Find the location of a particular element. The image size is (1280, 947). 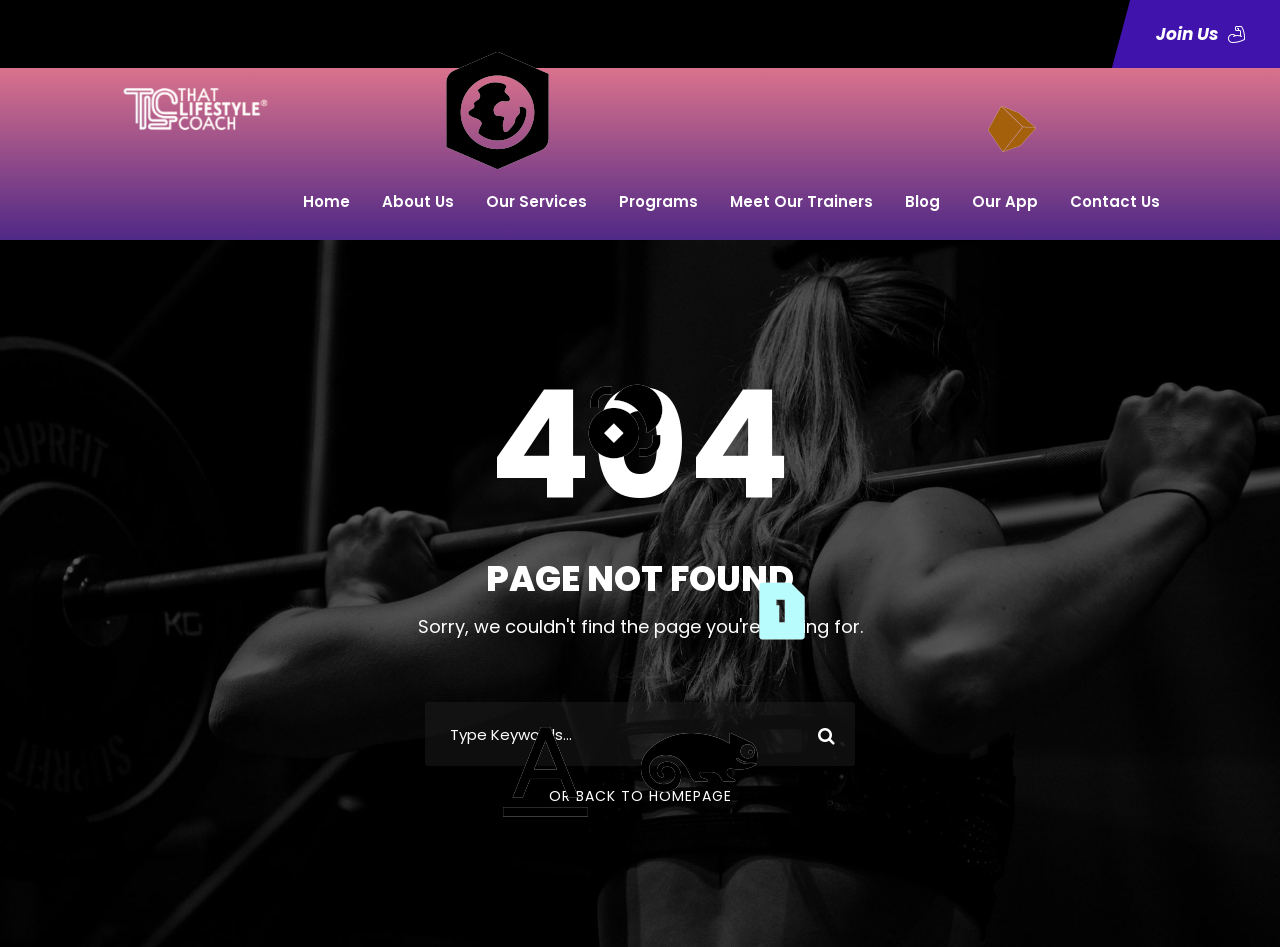

indicates primary SIM card slot (SIM 1) is located at coordinates (782, 611).